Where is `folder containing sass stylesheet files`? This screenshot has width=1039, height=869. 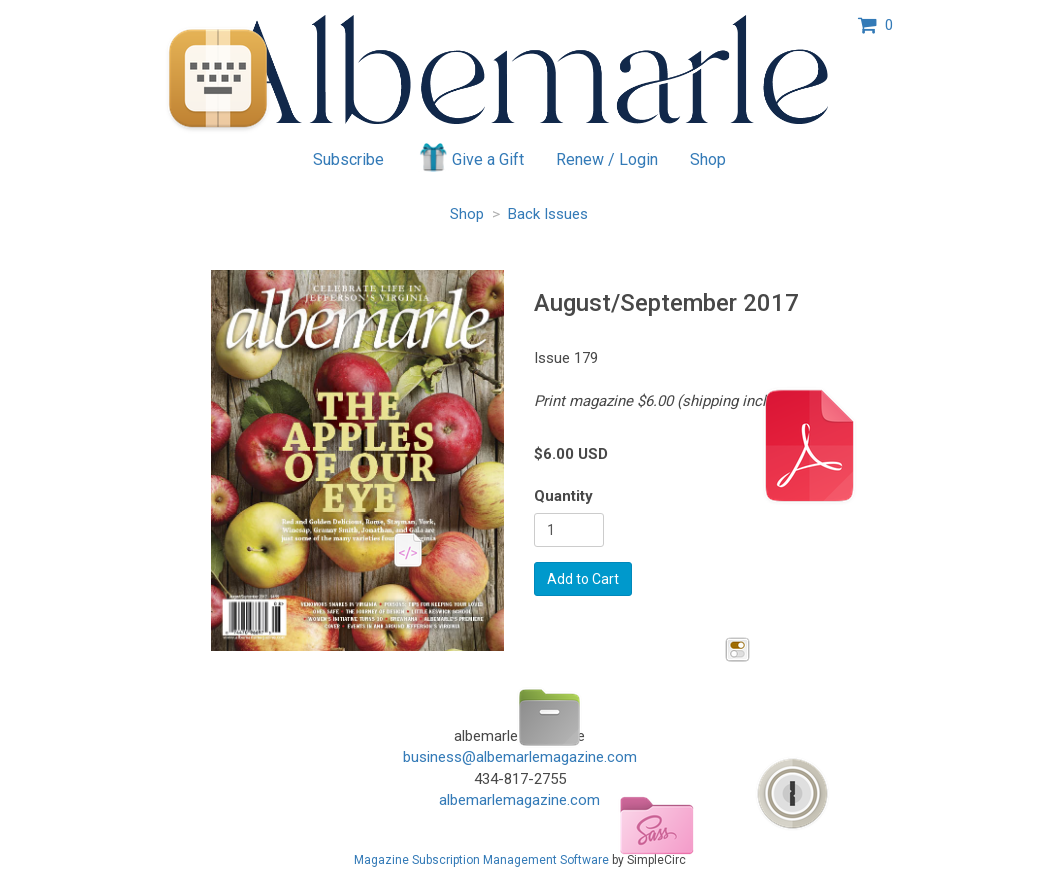 folder containing sass stylesheet files is located at coordinates (656, 827).